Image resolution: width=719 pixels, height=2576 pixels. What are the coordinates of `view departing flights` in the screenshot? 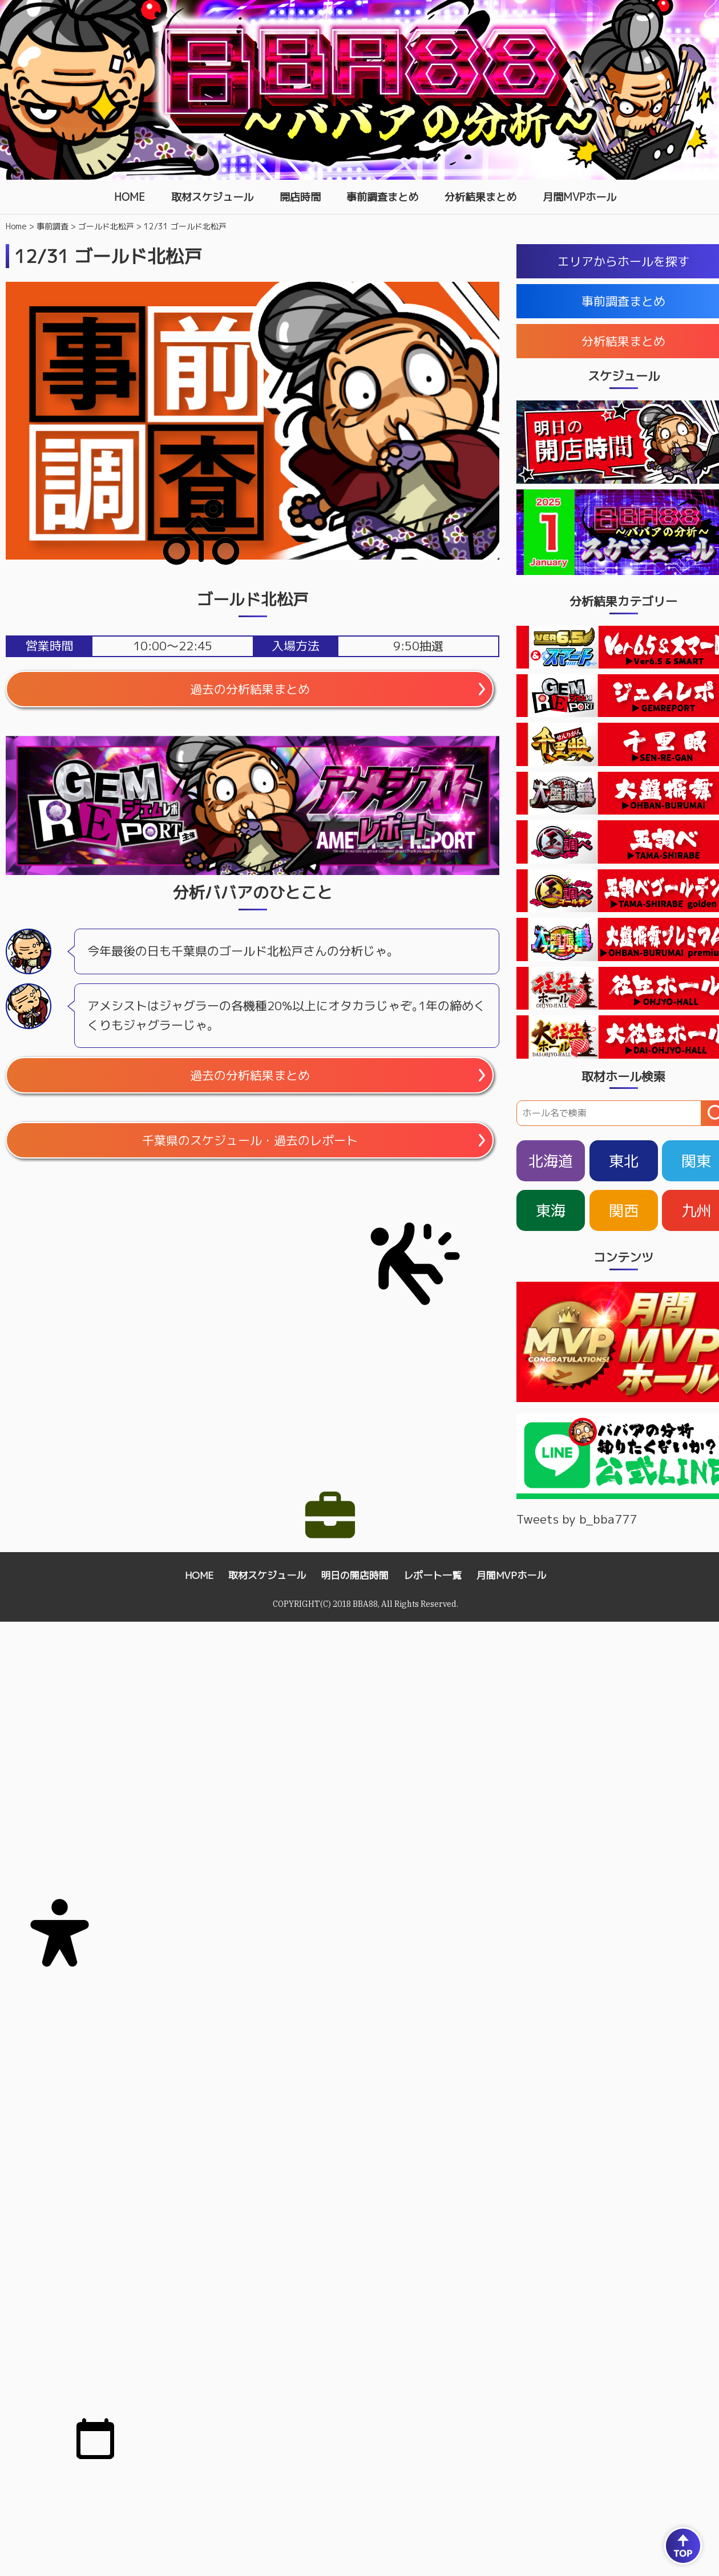 It's located at (563, 1377).